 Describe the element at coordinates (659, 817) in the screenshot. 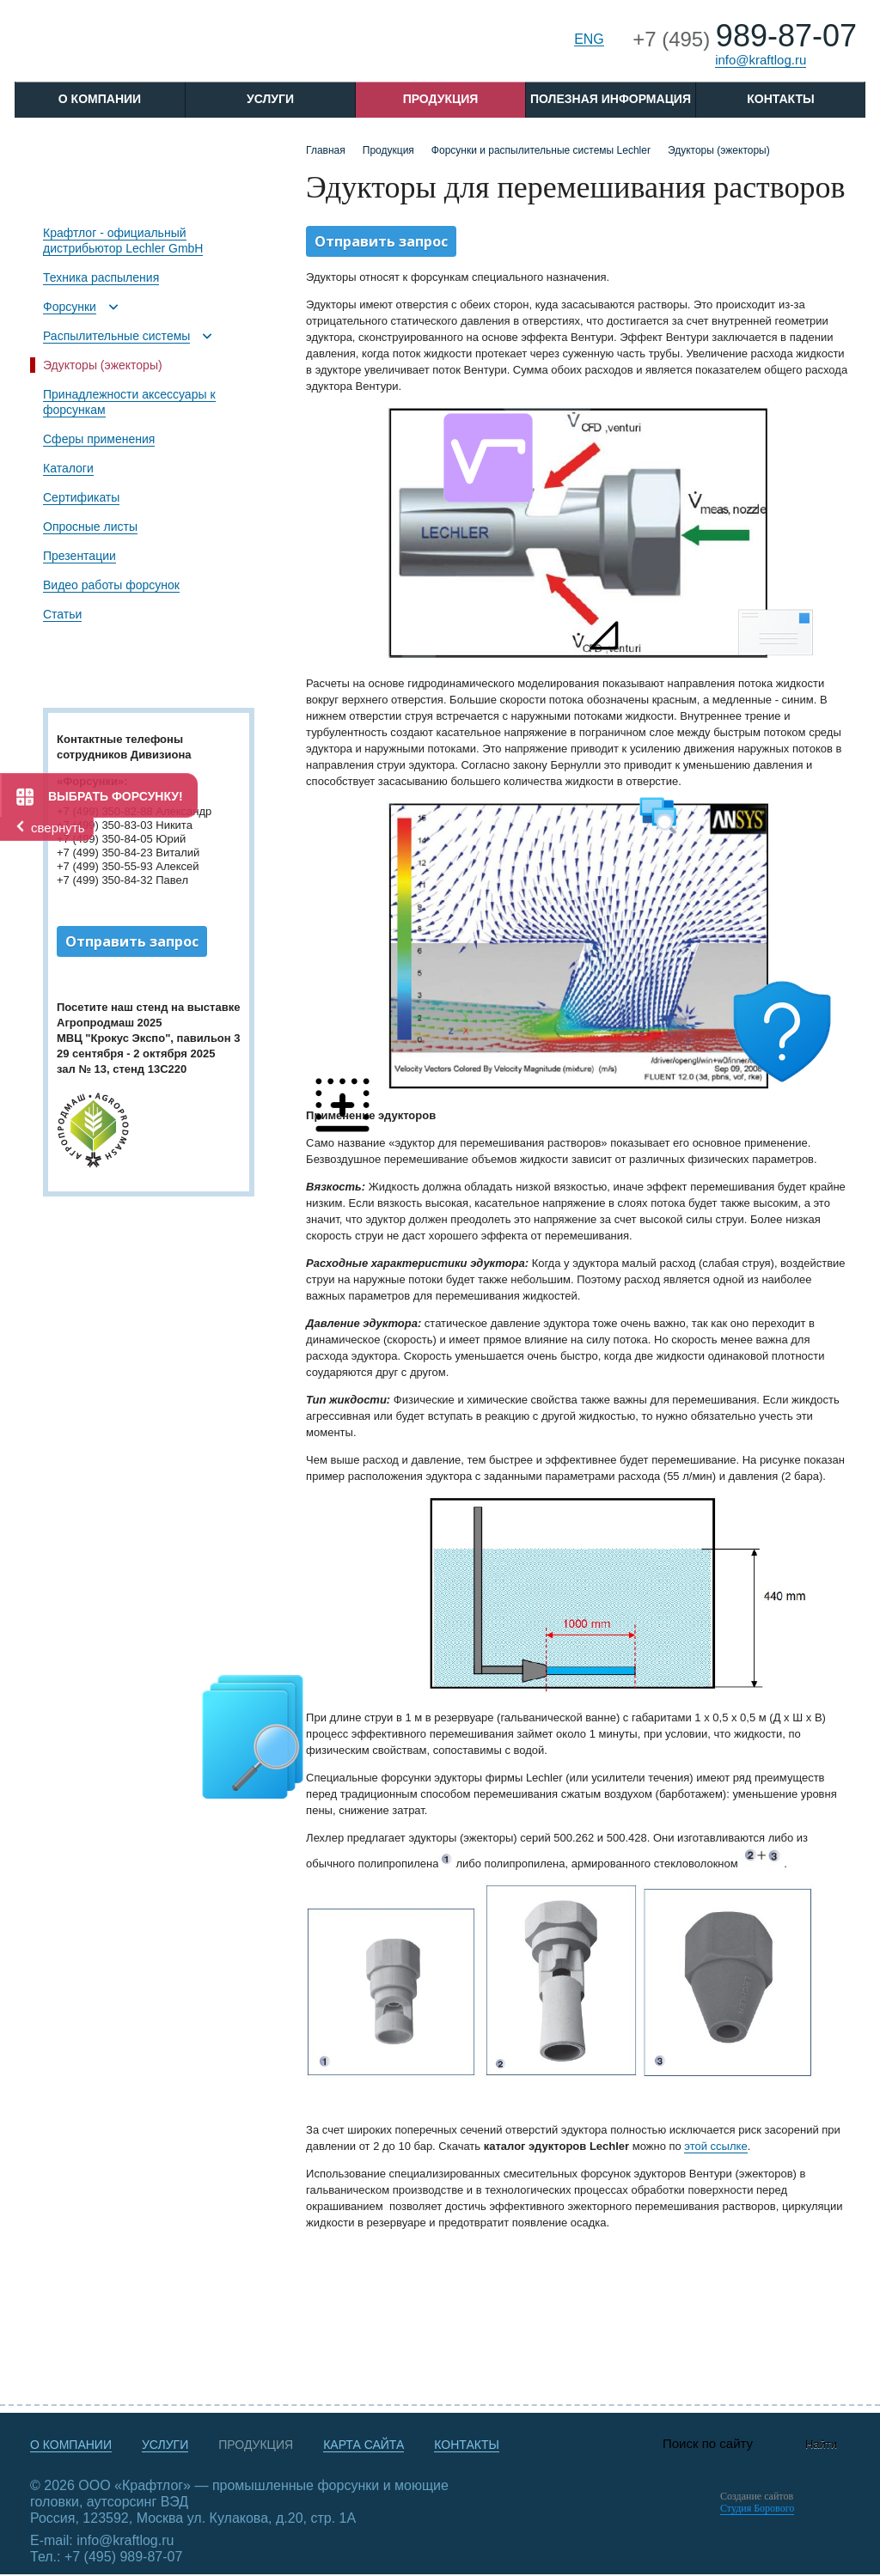

I see `open packet viewer application` at that location.